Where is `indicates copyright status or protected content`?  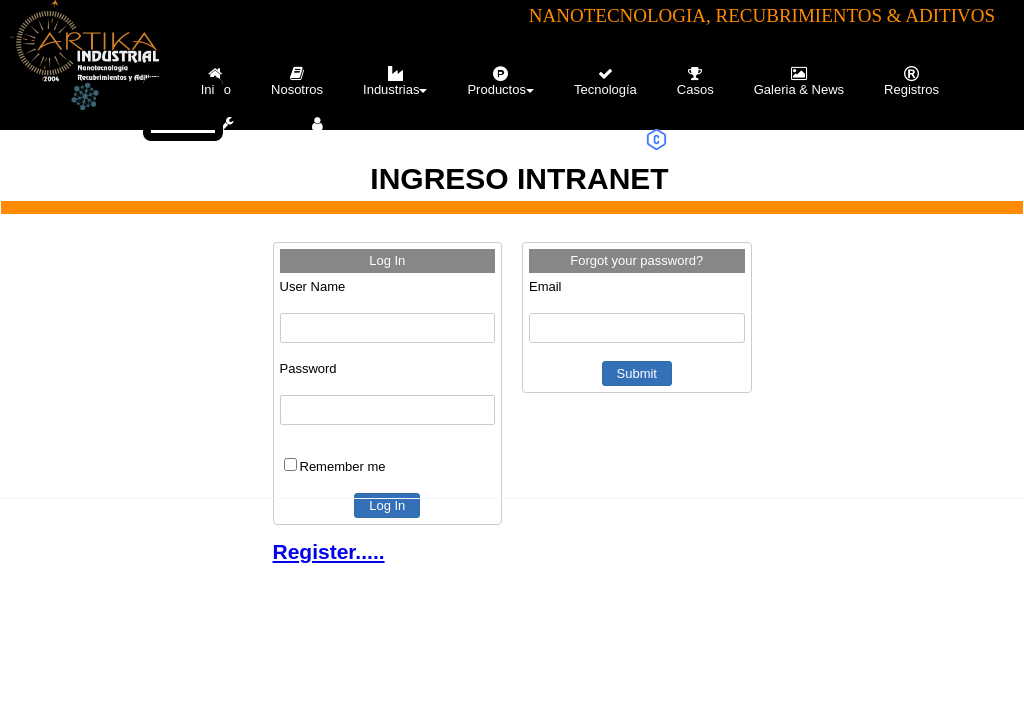 indicates copyright status or protected content is located at coordinates (656, 139).